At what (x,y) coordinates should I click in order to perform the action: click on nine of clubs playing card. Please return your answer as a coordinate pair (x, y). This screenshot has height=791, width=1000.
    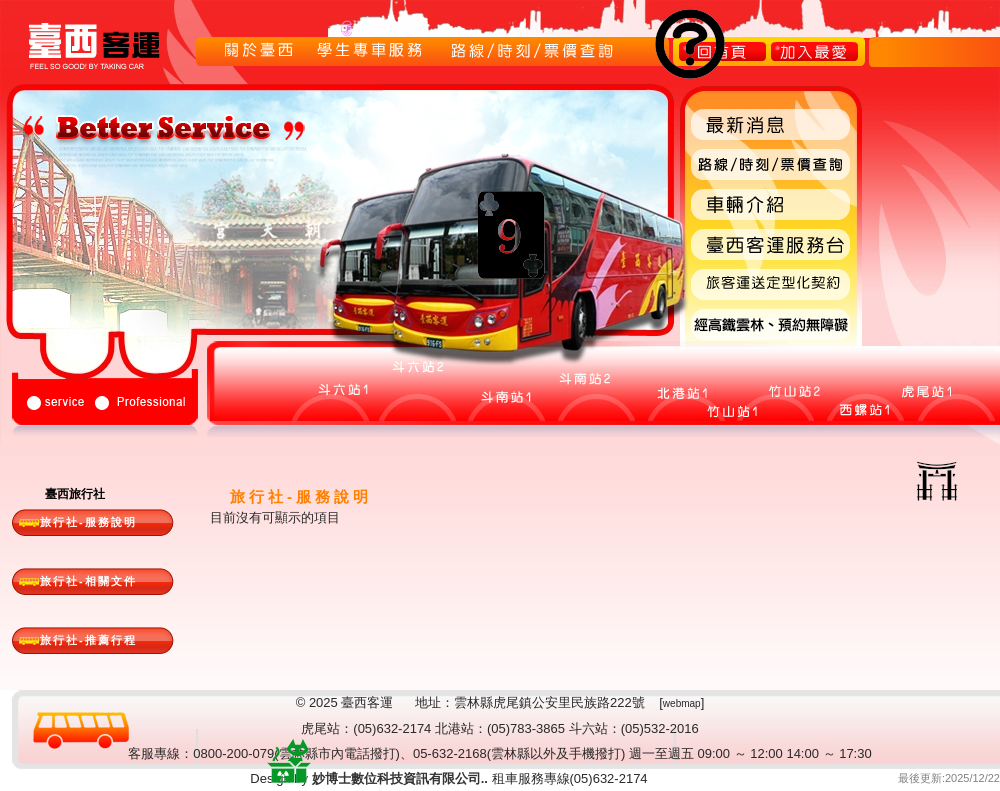
    Looking at the image, I should click on (511, 235).